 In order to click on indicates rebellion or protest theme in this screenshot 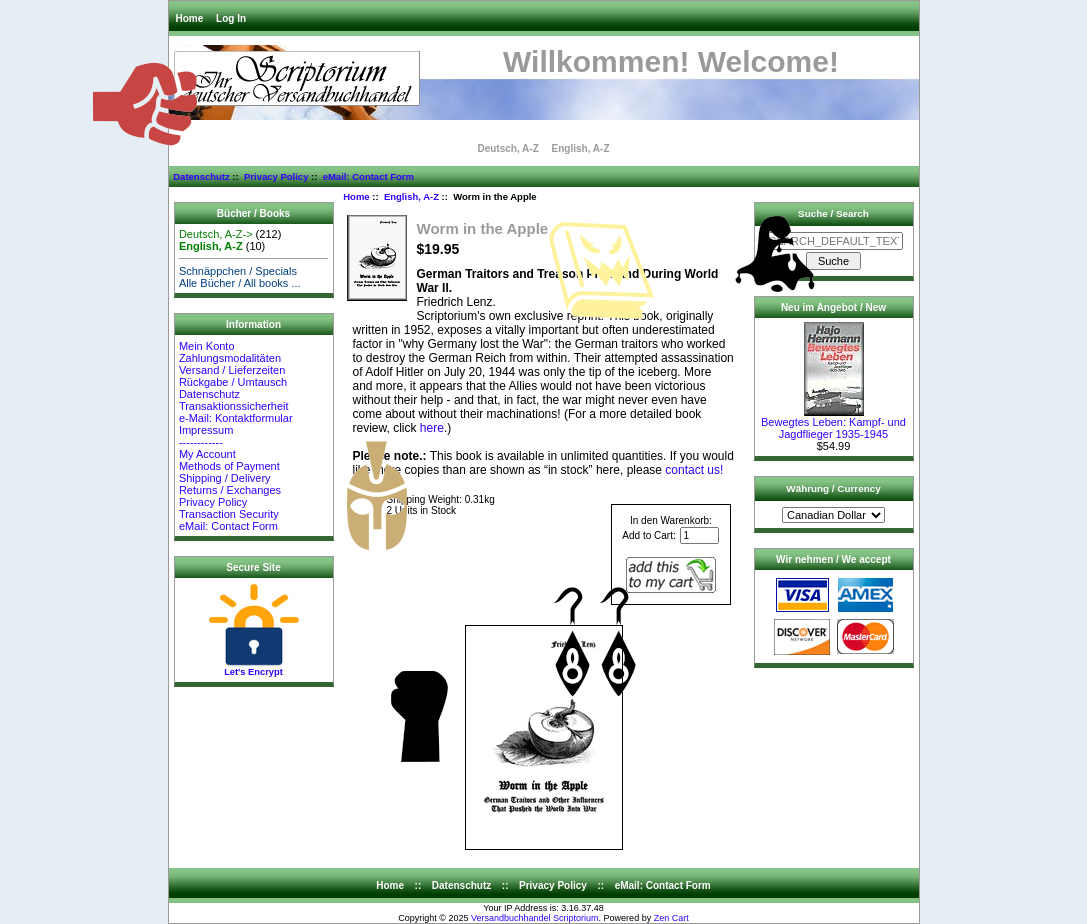, I will do `click(419, 716)`.